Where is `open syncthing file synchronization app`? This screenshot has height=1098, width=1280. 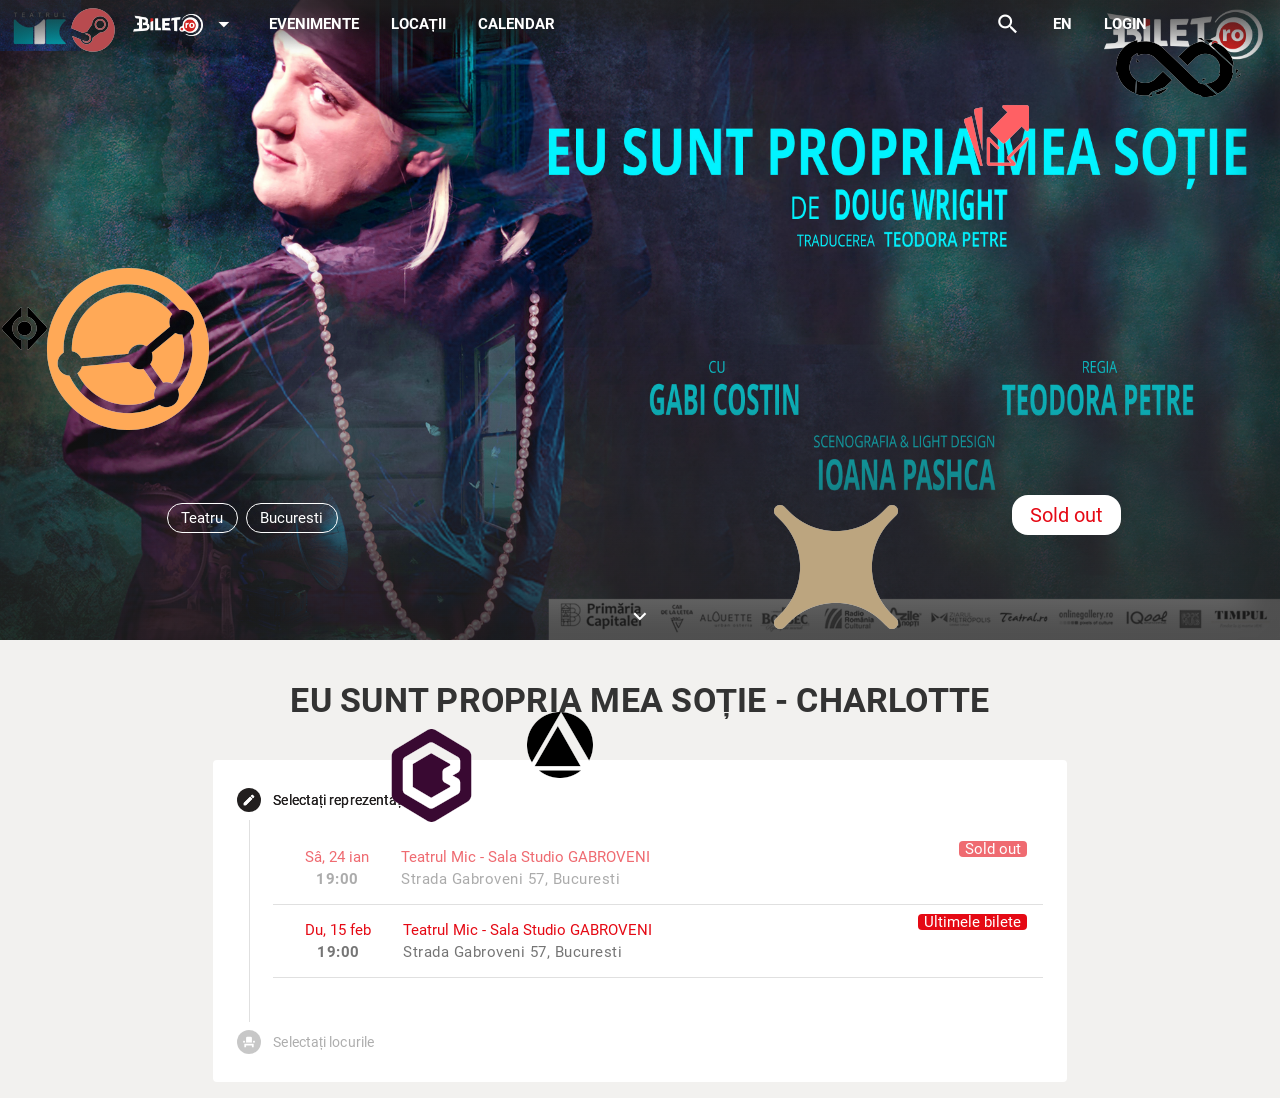
open syncthing file synchronization app is located at coordinates (128, 349).